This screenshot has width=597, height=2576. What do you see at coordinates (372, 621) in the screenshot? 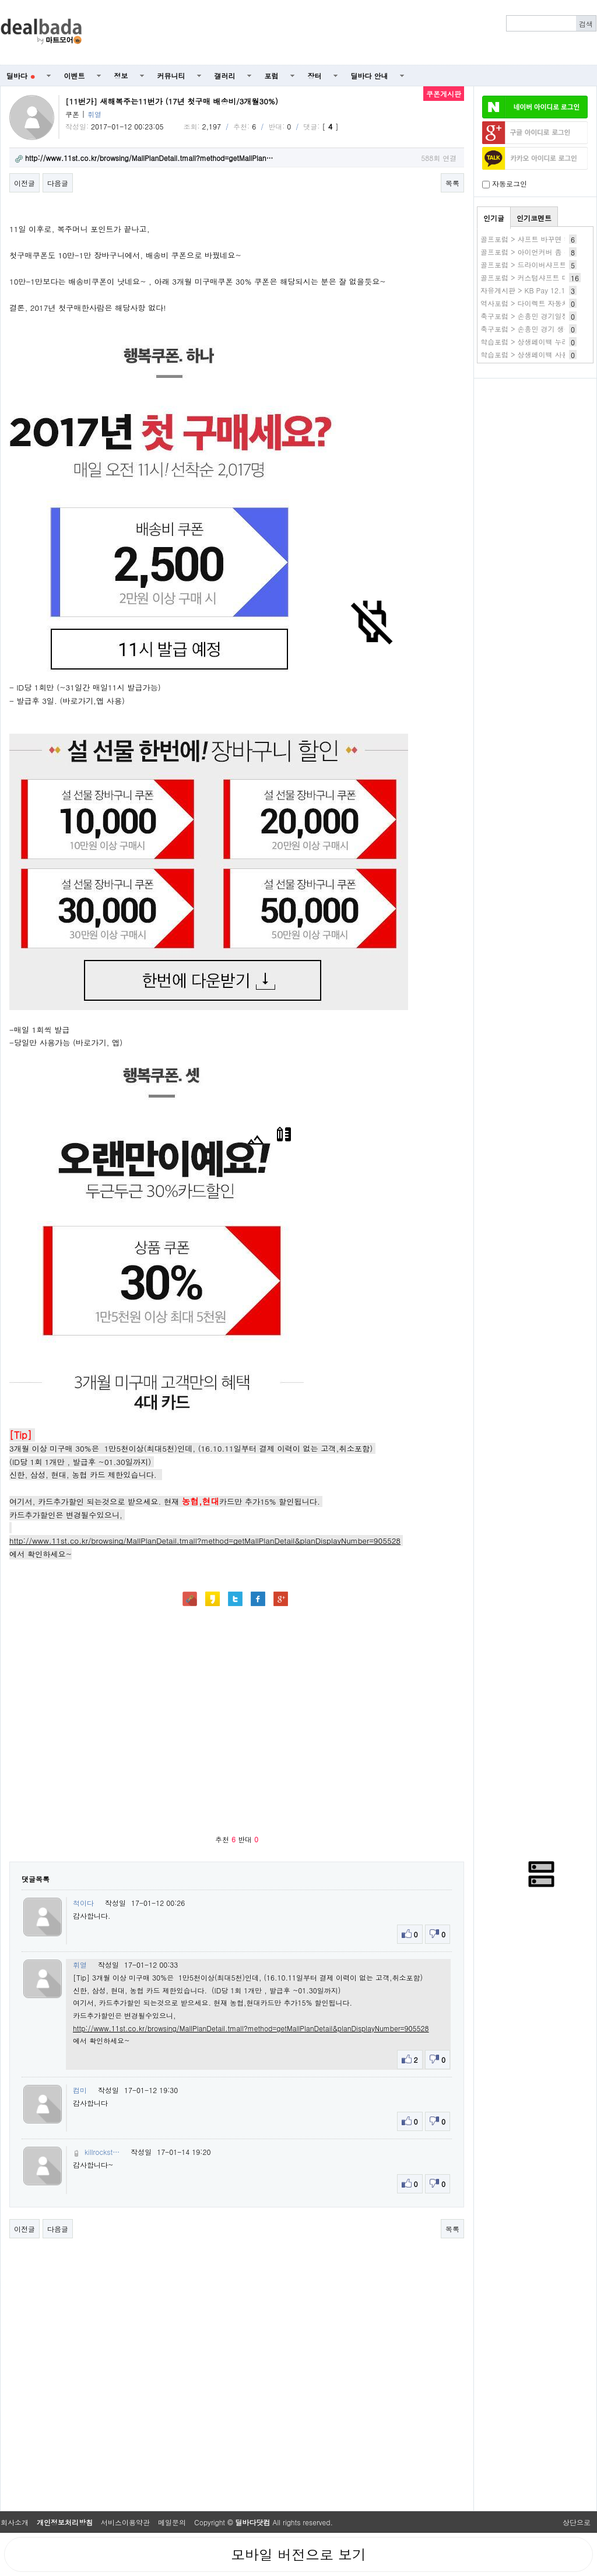
I see `power is currently off or disconnected` at bounding box center [372, 621].